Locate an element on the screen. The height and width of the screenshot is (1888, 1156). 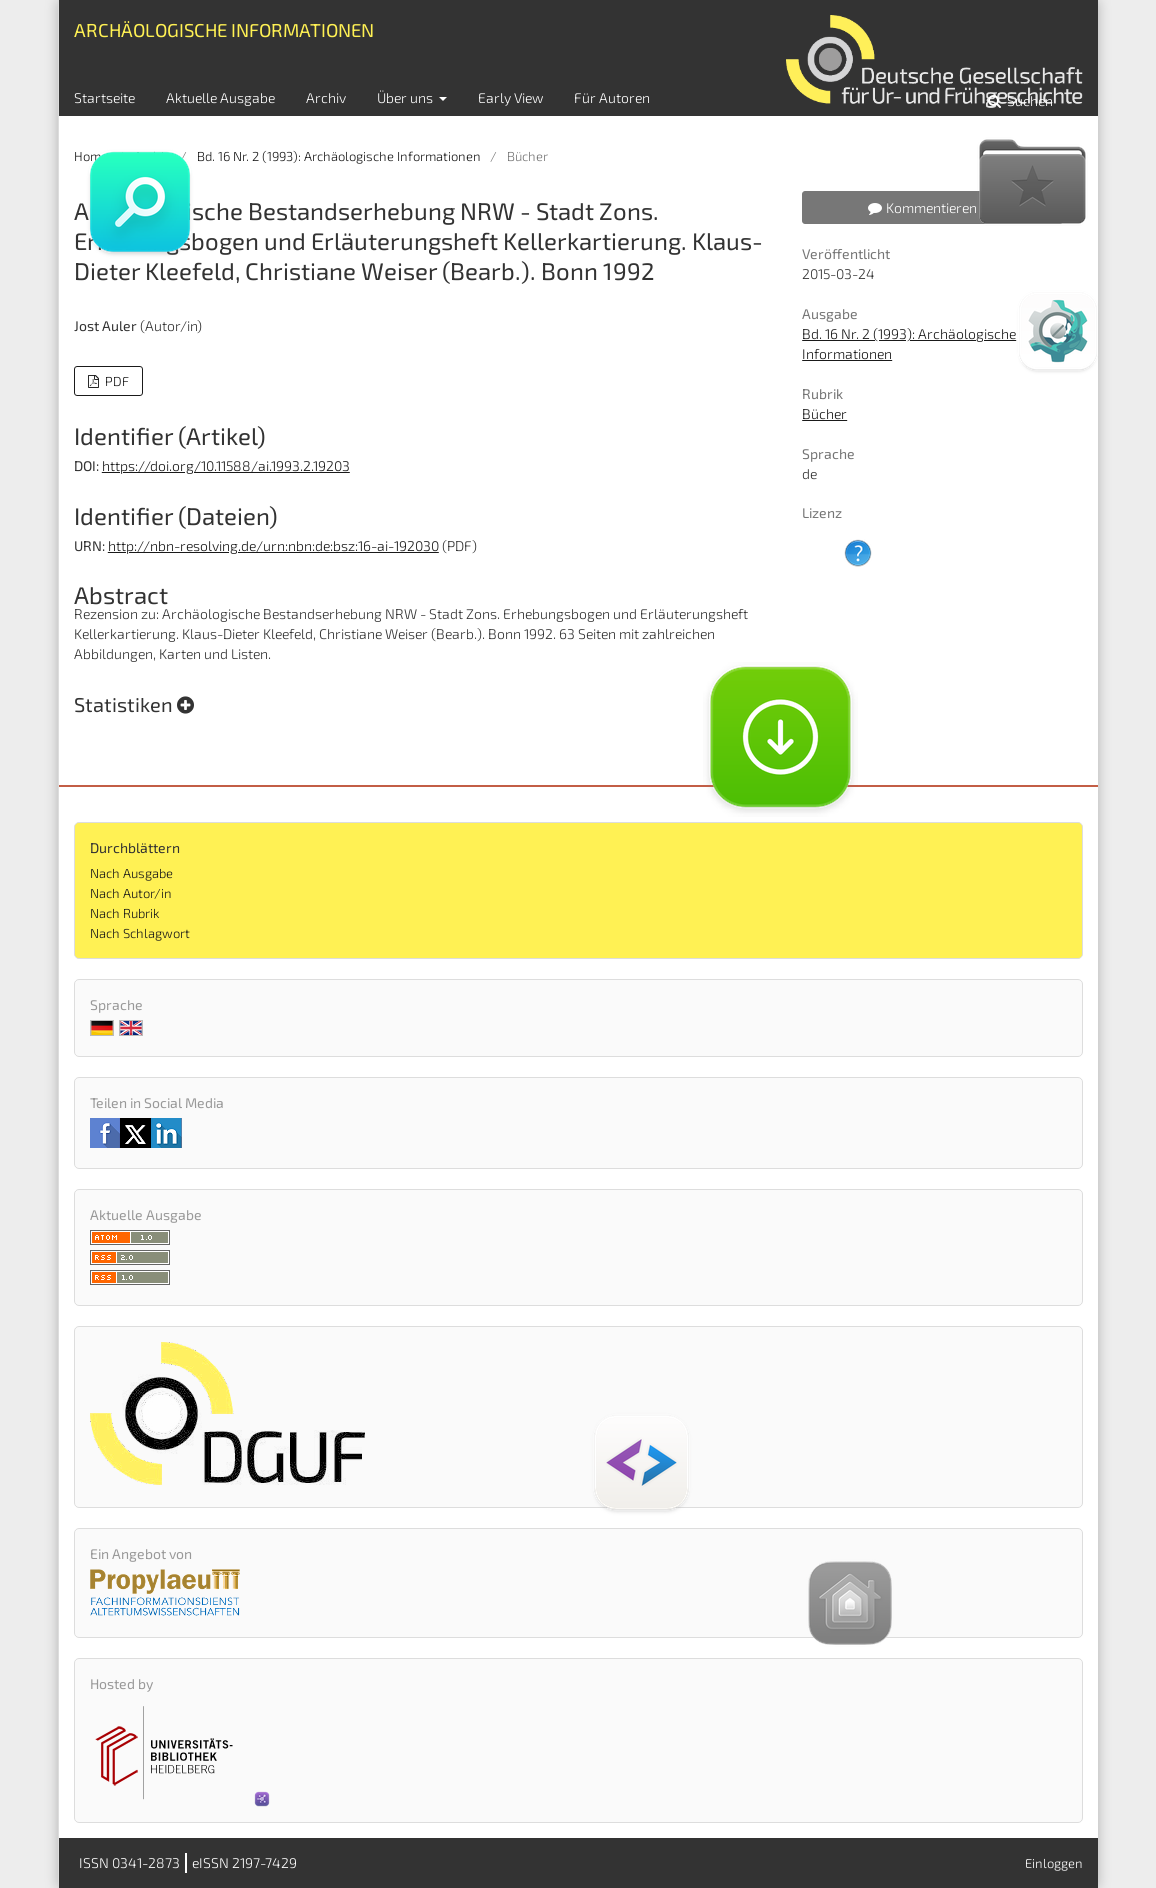
open smartgit version control client is located at coordinates (641, 1462).